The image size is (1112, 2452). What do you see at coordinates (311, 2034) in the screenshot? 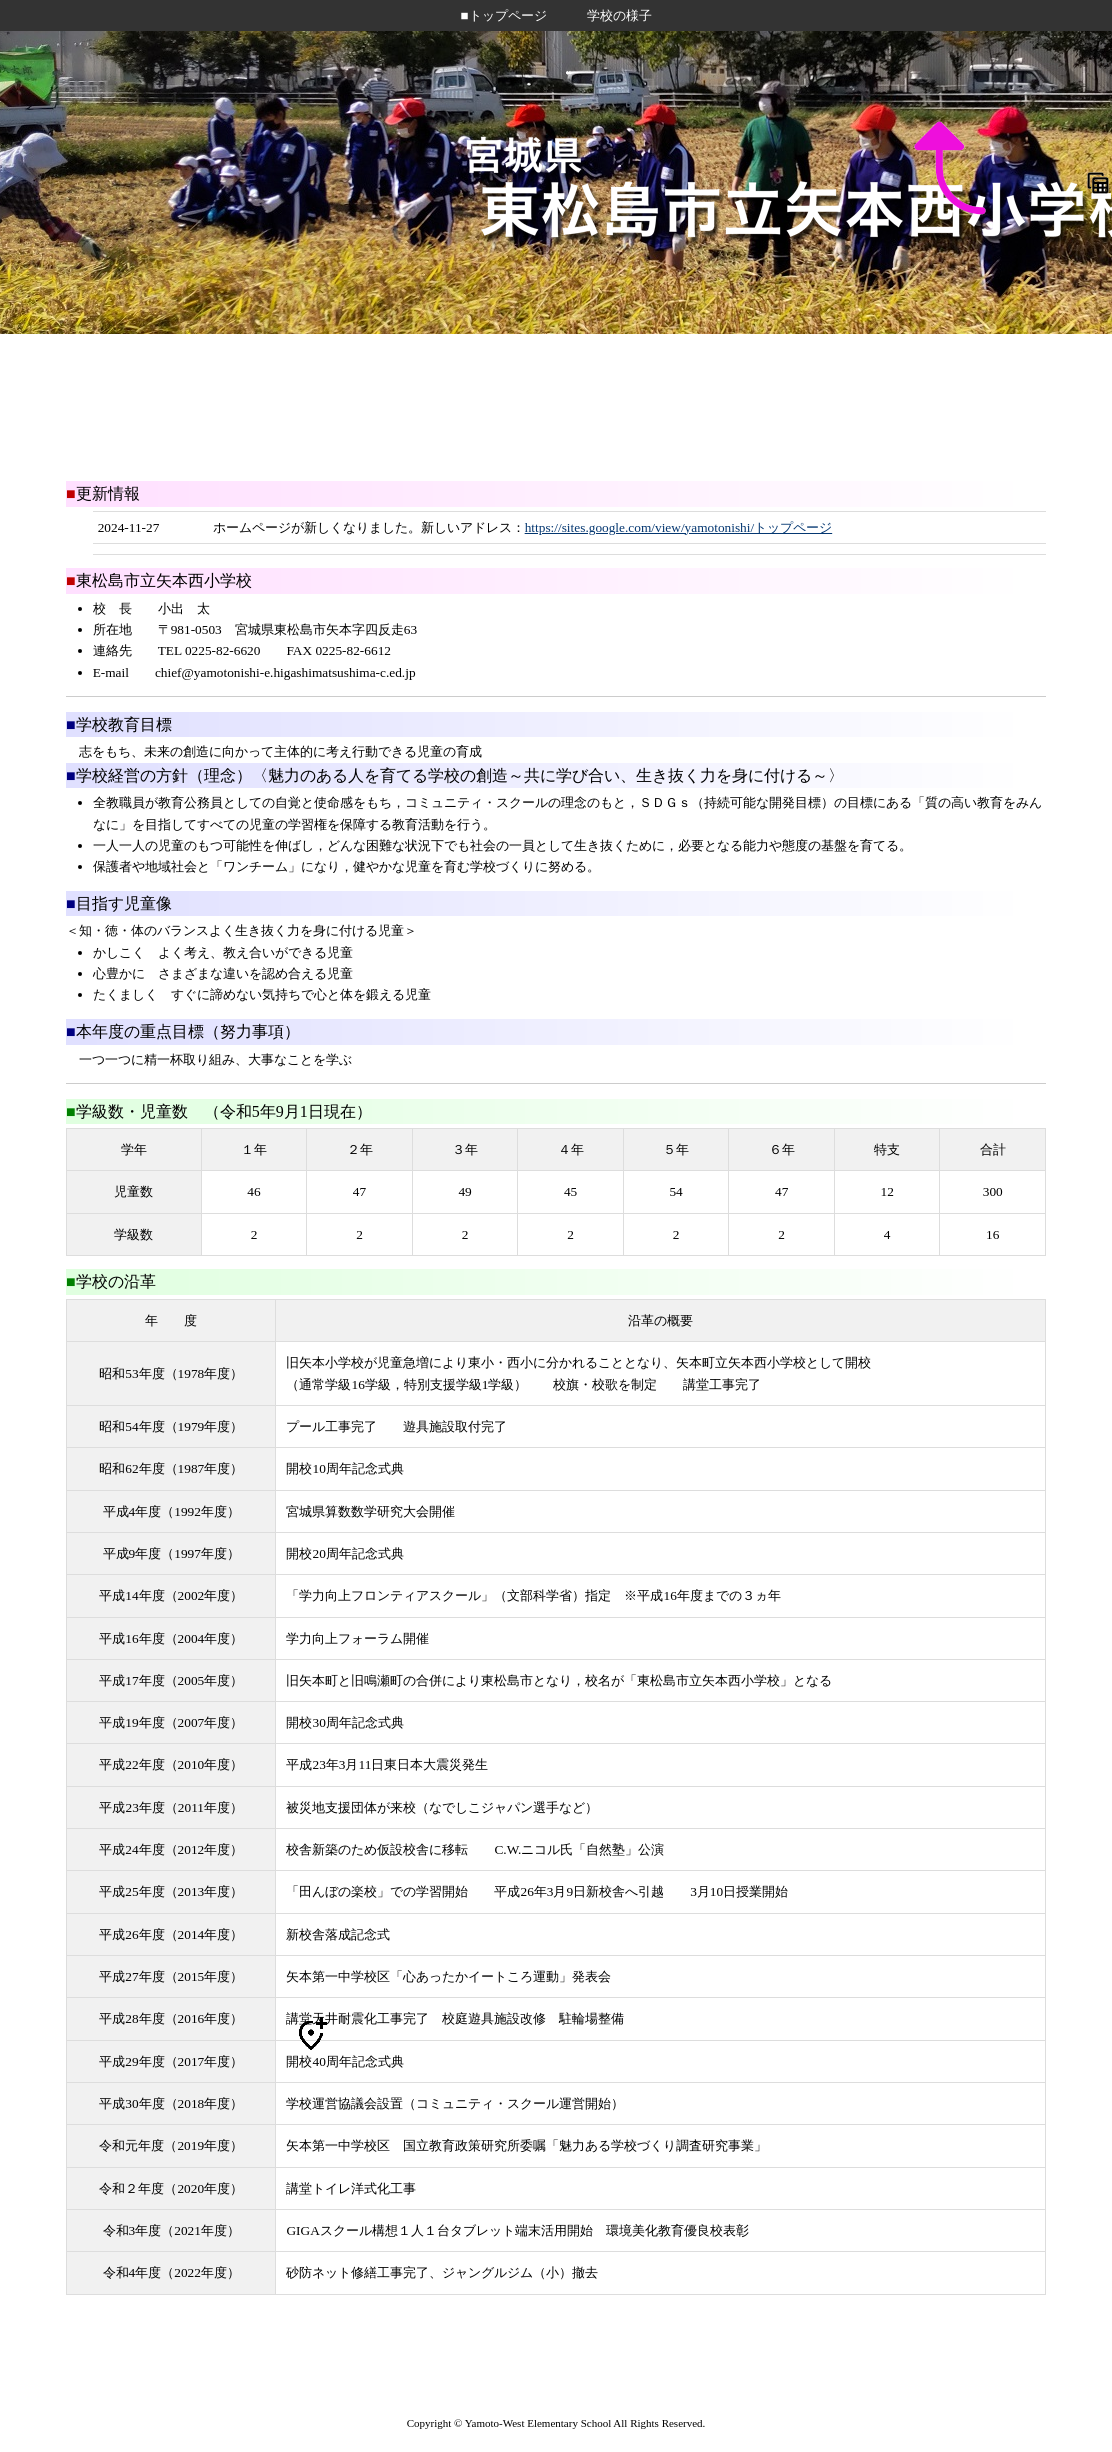
I see `add a new location pin to the map` at bounding box center [311, 2034].